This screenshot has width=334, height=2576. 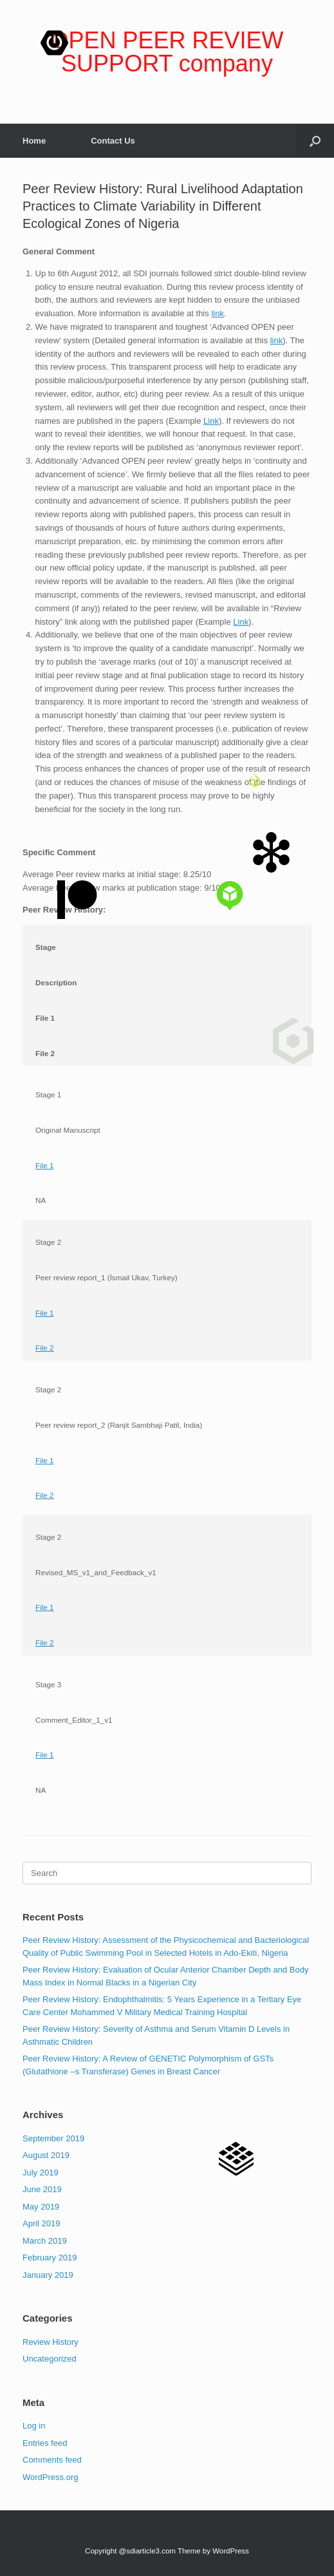 I want to click on launch GoToMeeting app, so click(x=271, y=852).